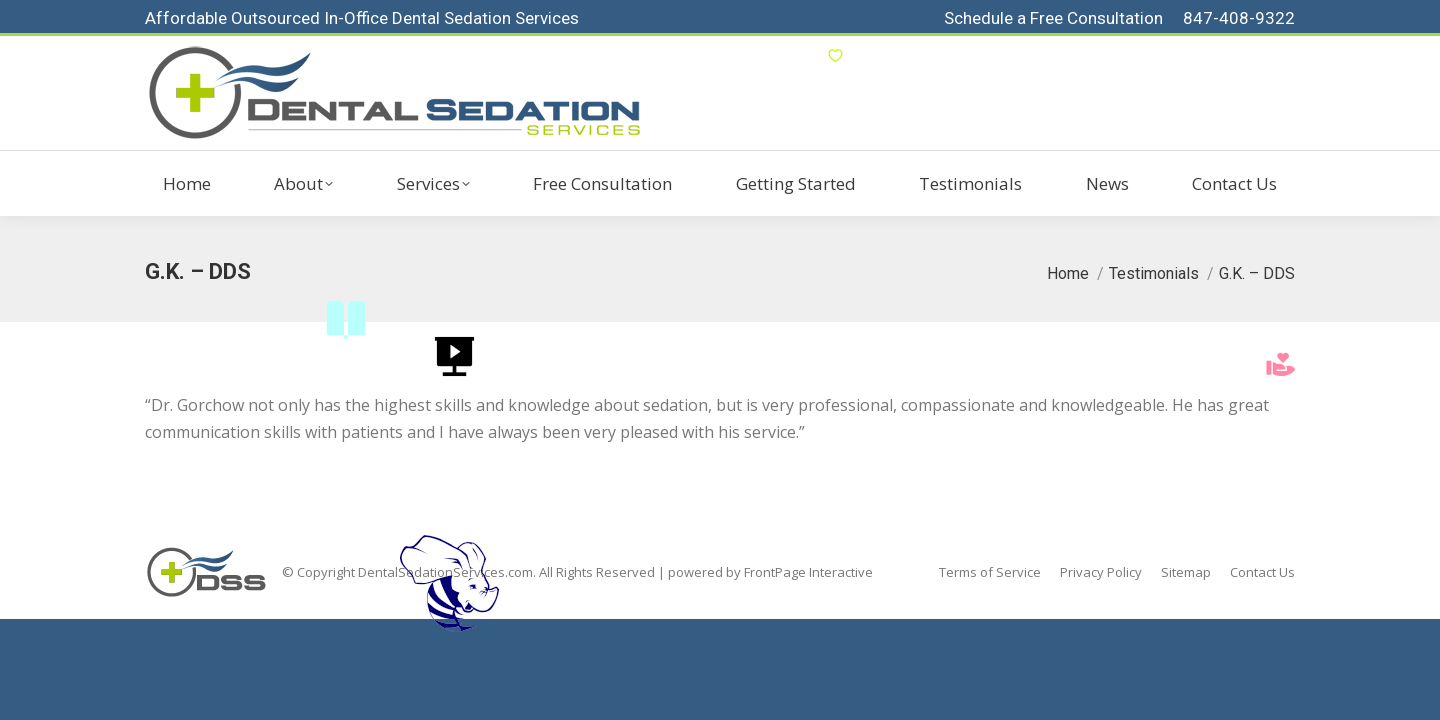  What do you see at coordinates (449, 583) in the screenshot?
I see `apache hive data warehouse software logo` at bounding box center [449, 583].